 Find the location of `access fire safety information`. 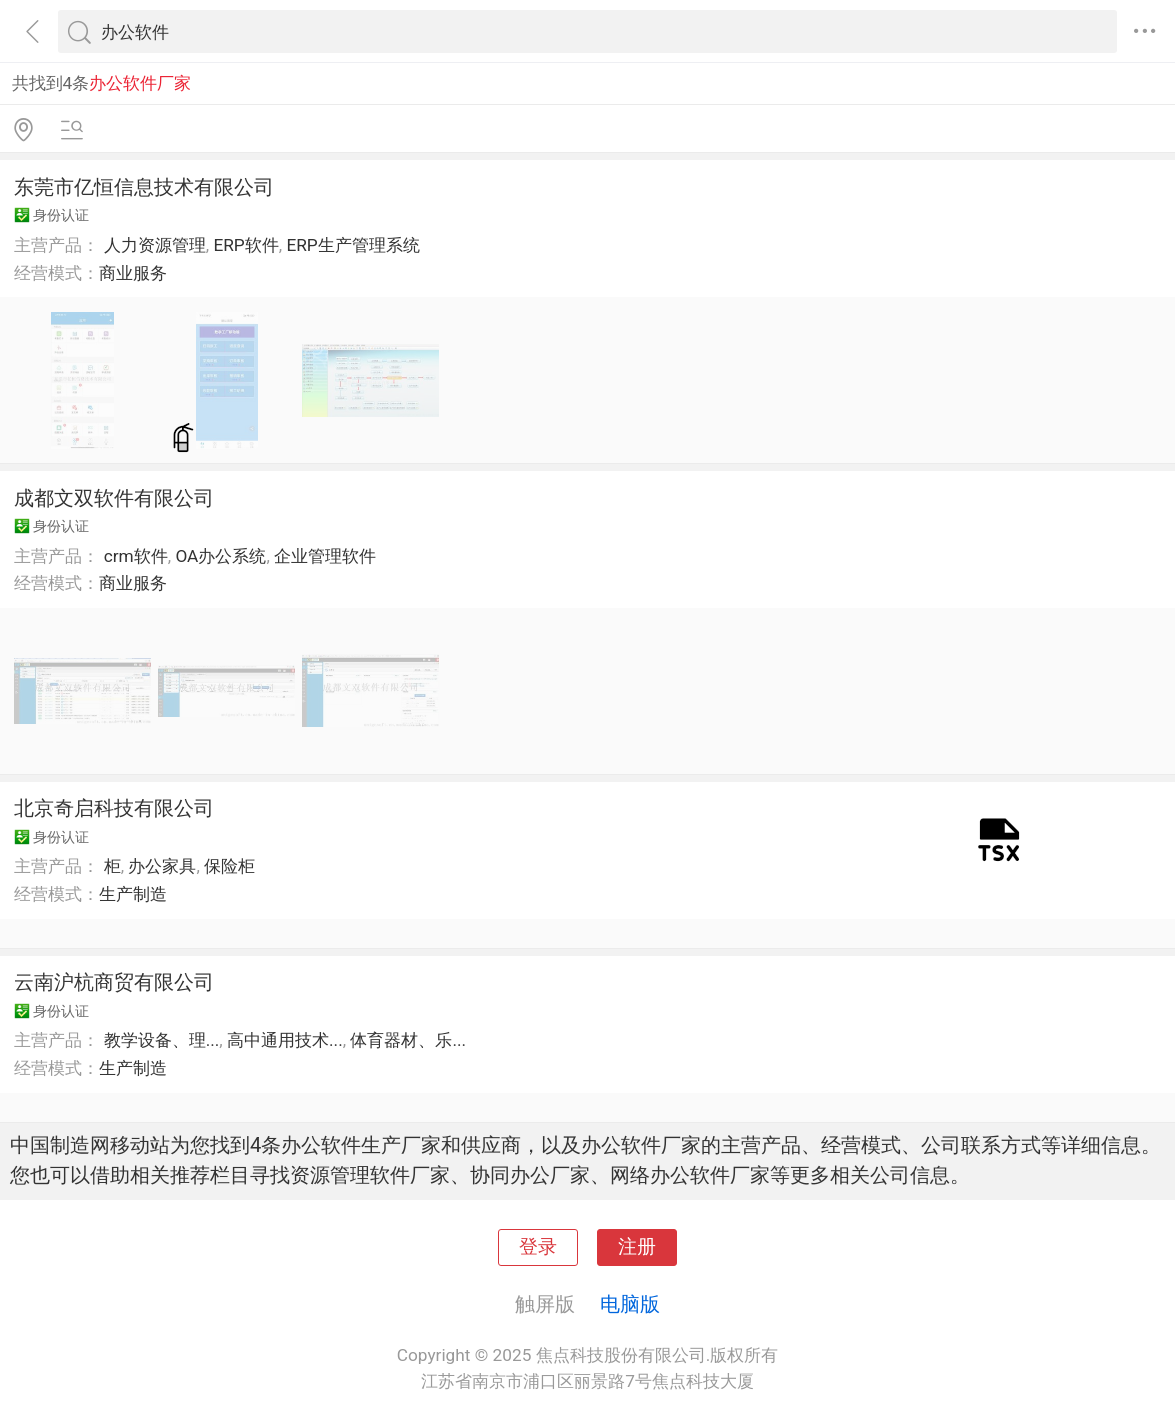

access fire safety information is located at coordinates (182, 438).